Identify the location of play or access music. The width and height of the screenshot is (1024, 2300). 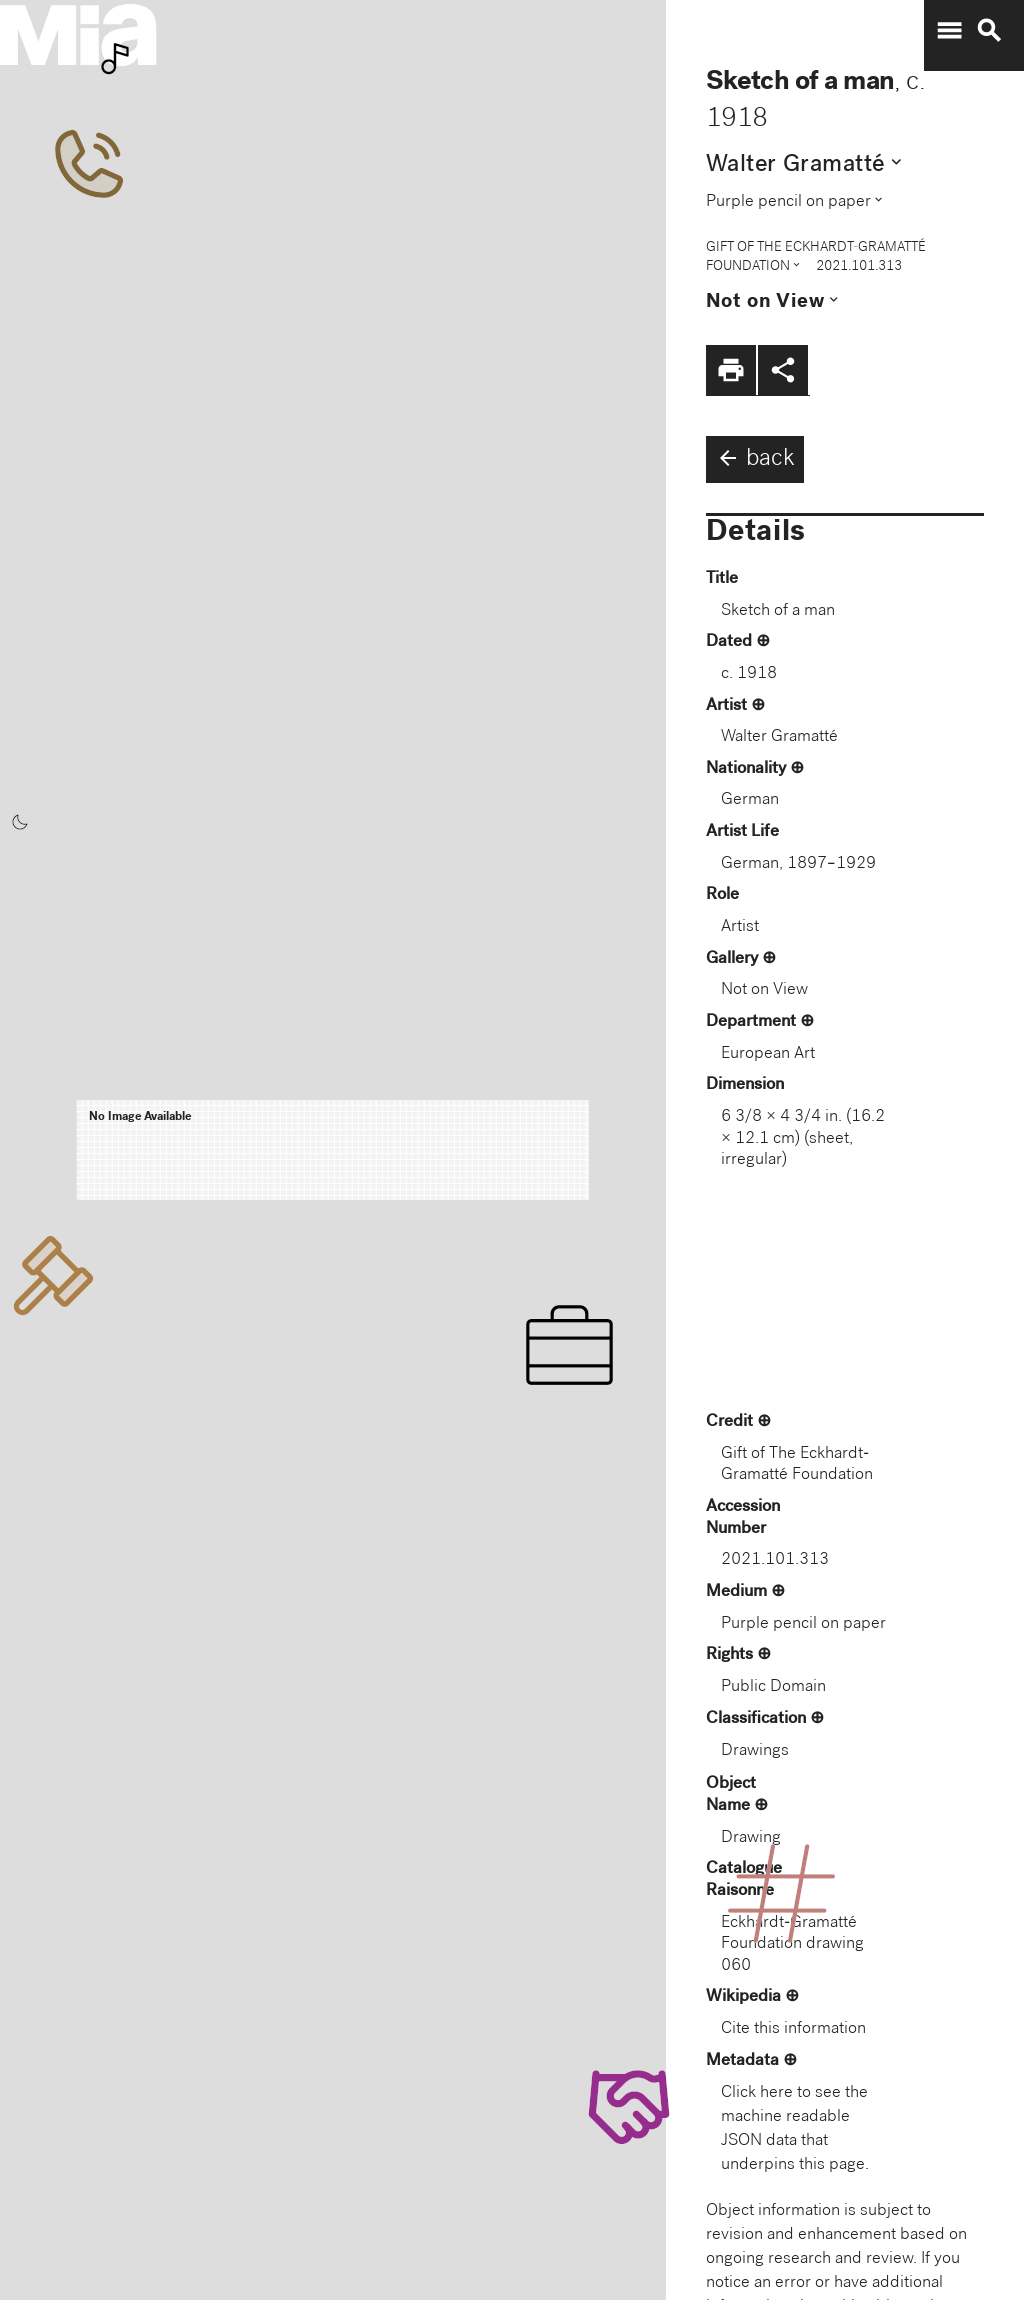
(115, 58).